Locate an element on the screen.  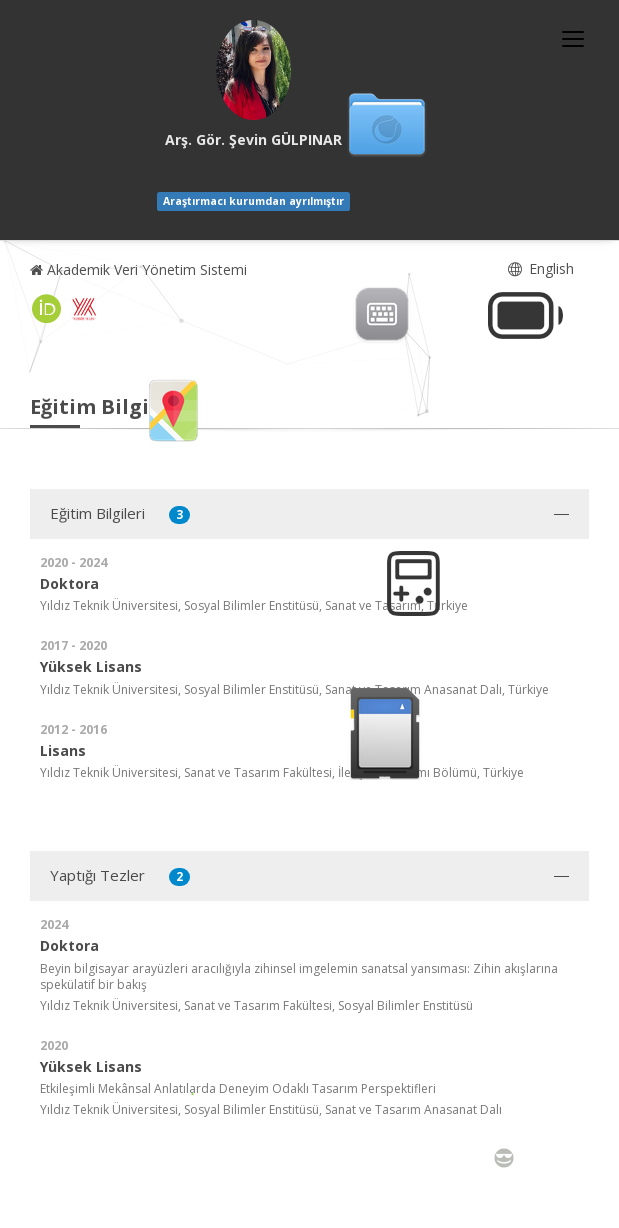
a google earth KML geographic data file is located at coordinates (173, 410).